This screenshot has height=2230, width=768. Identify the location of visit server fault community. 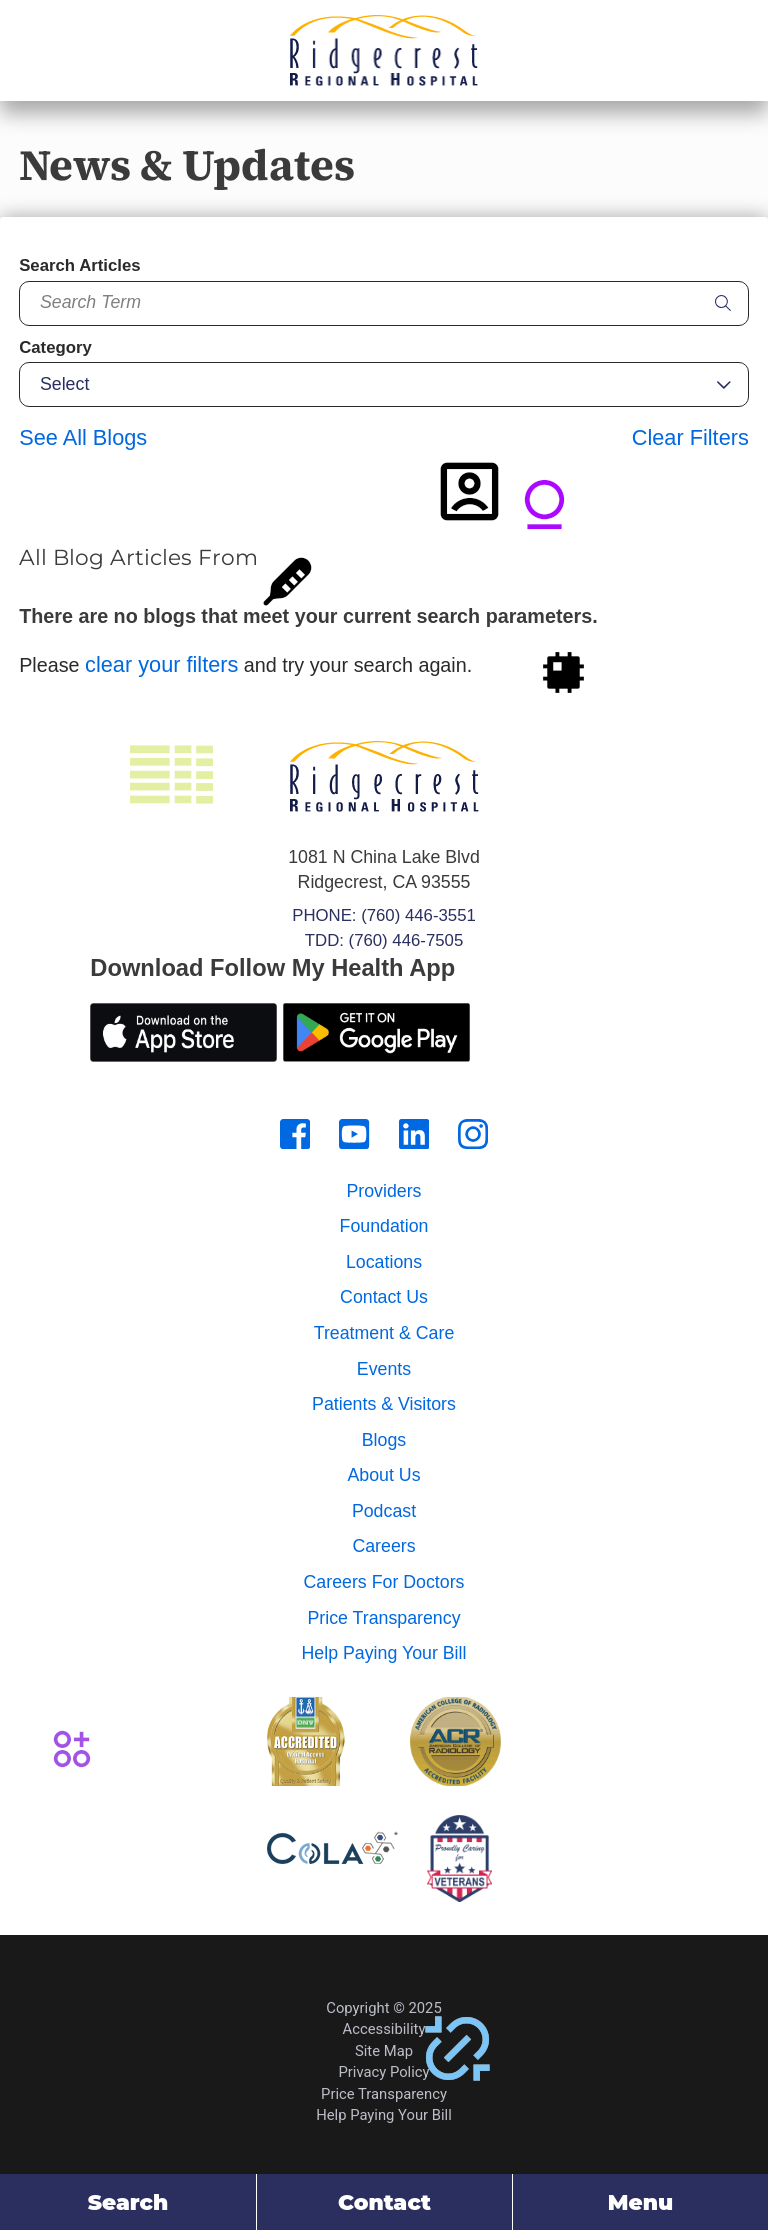
(171, 774).